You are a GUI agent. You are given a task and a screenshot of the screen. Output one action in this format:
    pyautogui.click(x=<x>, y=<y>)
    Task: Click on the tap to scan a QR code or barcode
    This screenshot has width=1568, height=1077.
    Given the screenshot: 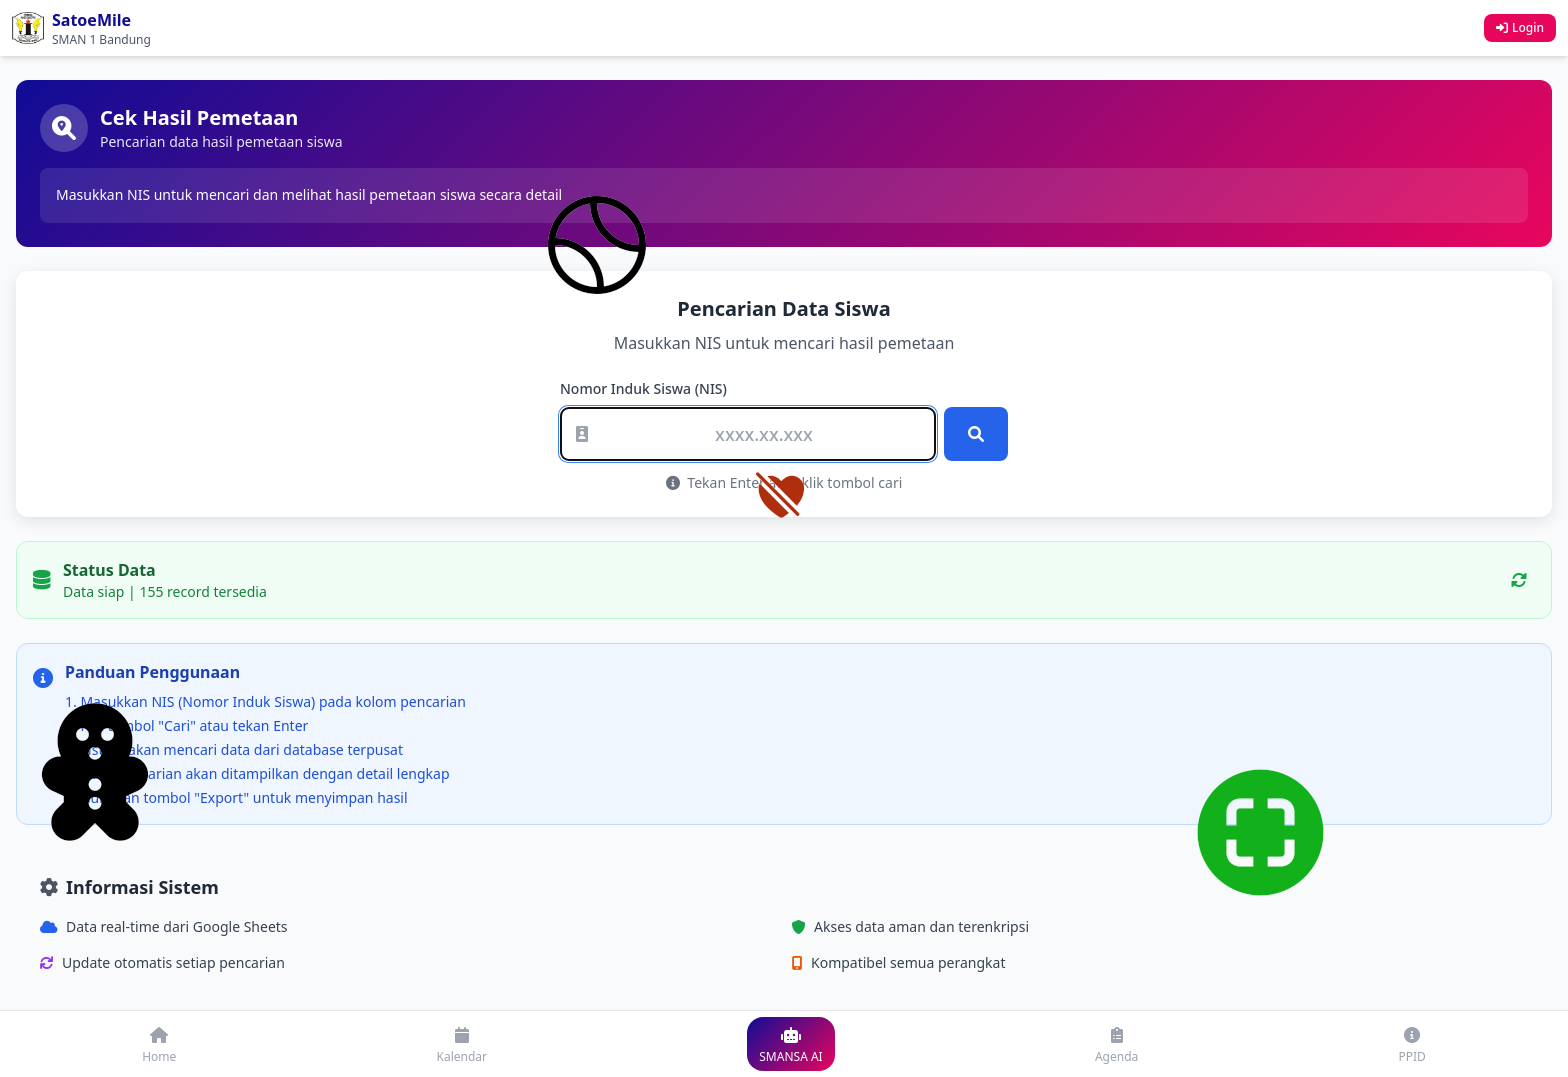 What is the action you would take?
    pyautogui.click(x=1260, y=832)
    